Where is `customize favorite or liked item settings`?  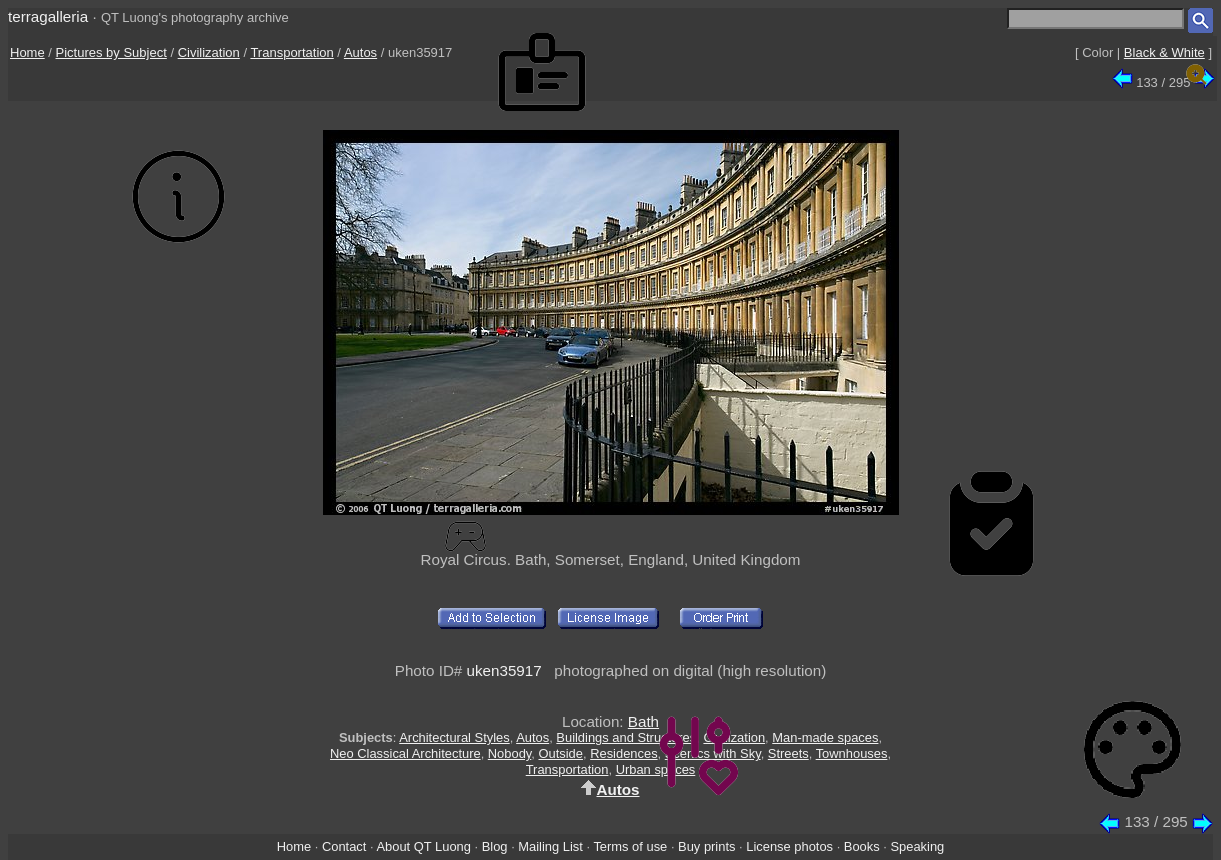
customize favorite or liked item settings is located at coordinates (695, 752).